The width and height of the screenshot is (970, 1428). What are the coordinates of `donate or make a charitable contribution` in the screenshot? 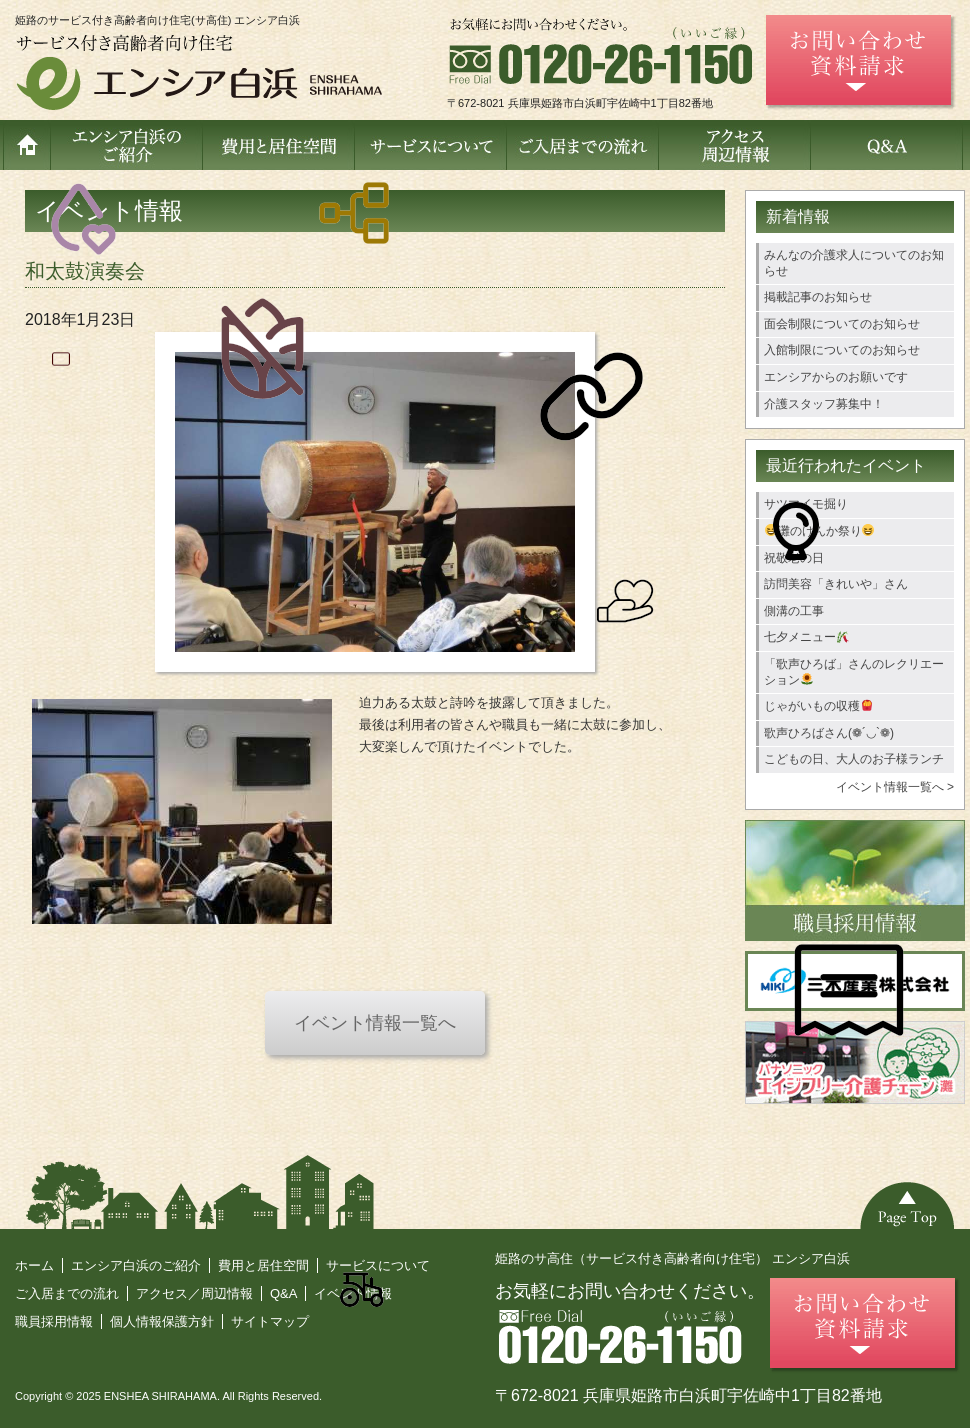 It's located at (627, 602).